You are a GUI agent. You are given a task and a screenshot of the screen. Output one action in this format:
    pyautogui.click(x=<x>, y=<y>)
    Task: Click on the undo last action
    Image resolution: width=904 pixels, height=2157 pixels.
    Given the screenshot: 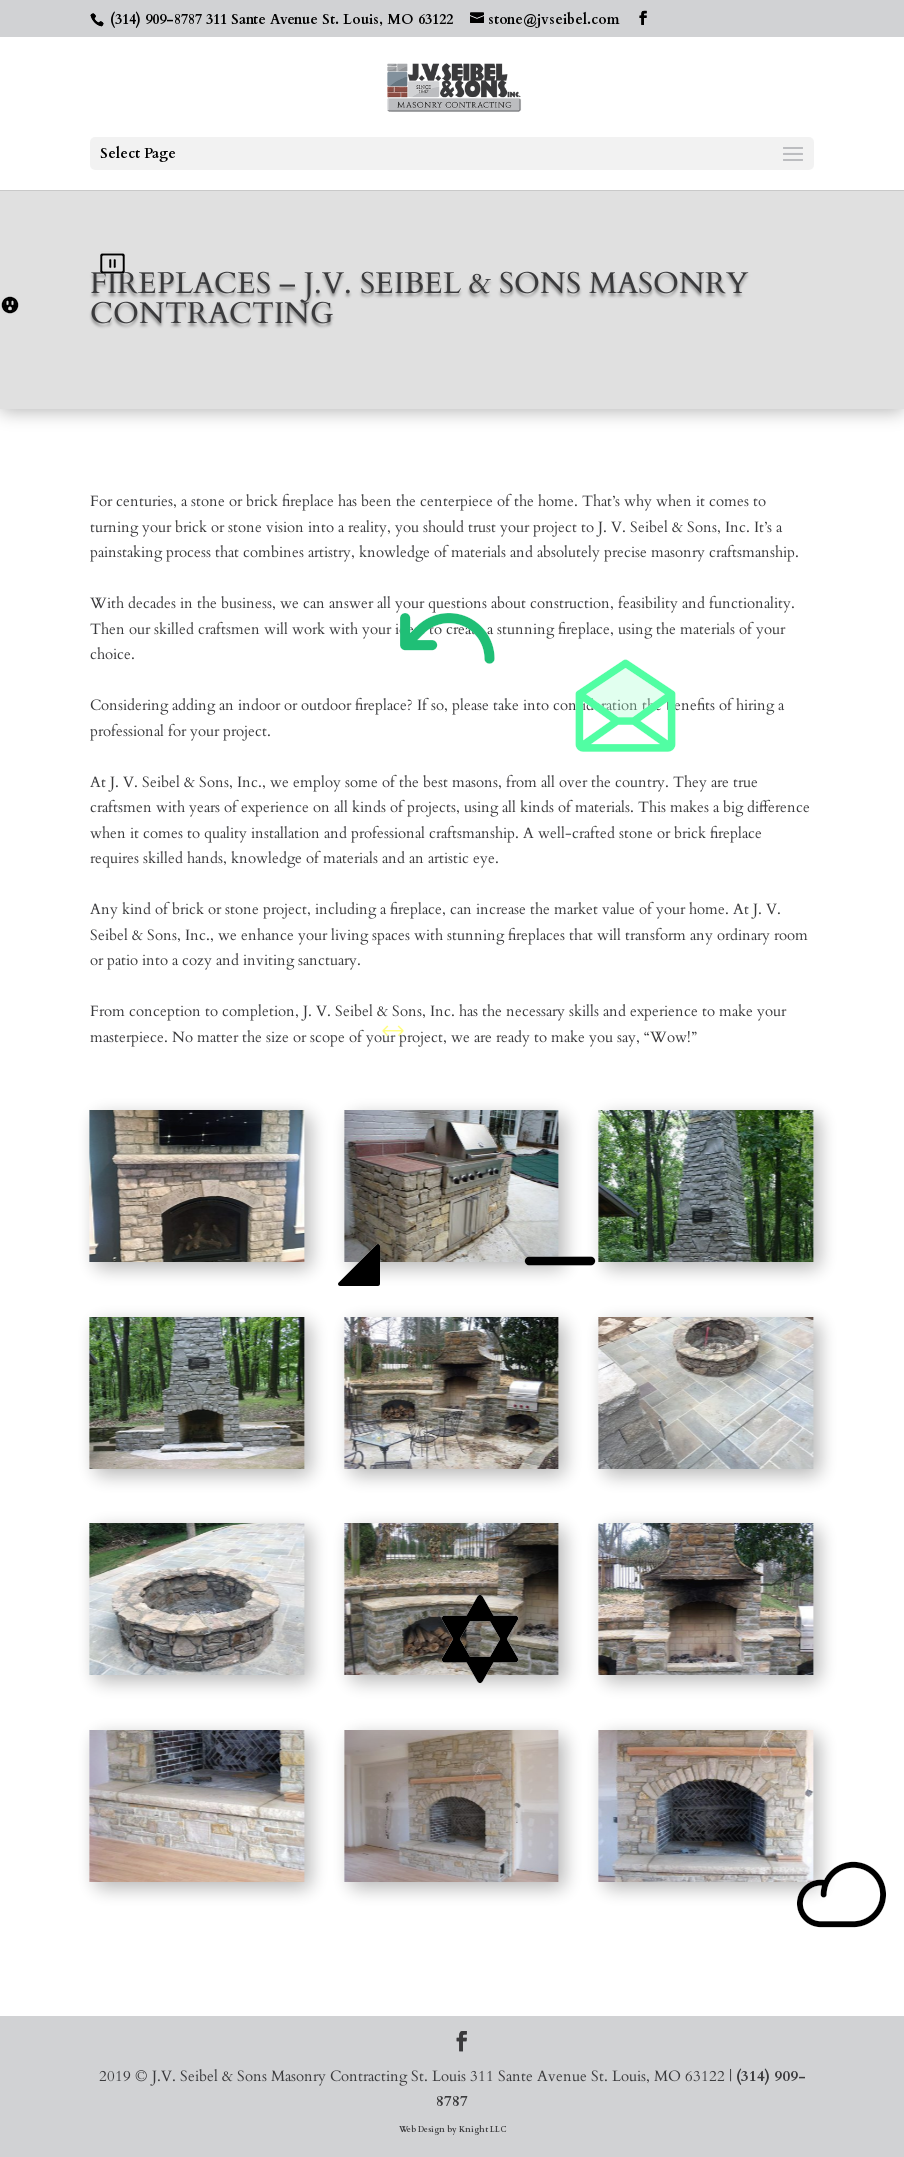 What is the action you would take?
    pyautogui.click(x=449, y=635)
    